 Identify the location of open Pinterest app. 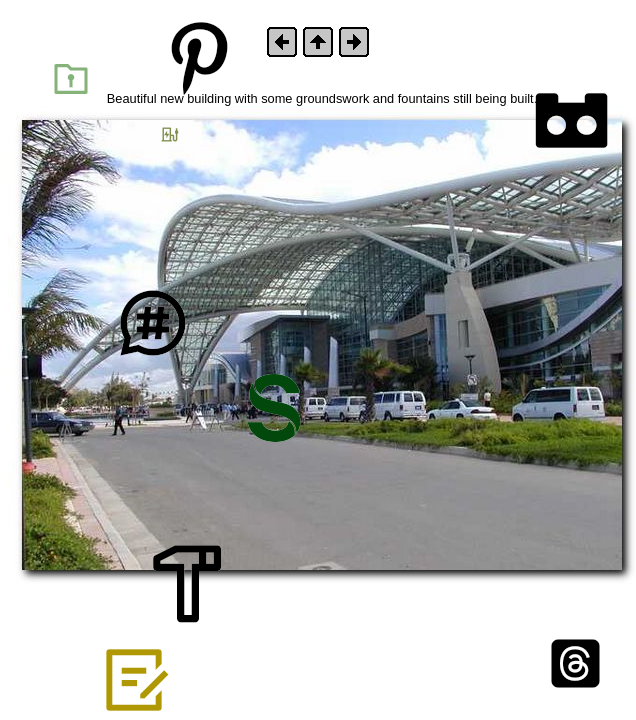
(199, 58).